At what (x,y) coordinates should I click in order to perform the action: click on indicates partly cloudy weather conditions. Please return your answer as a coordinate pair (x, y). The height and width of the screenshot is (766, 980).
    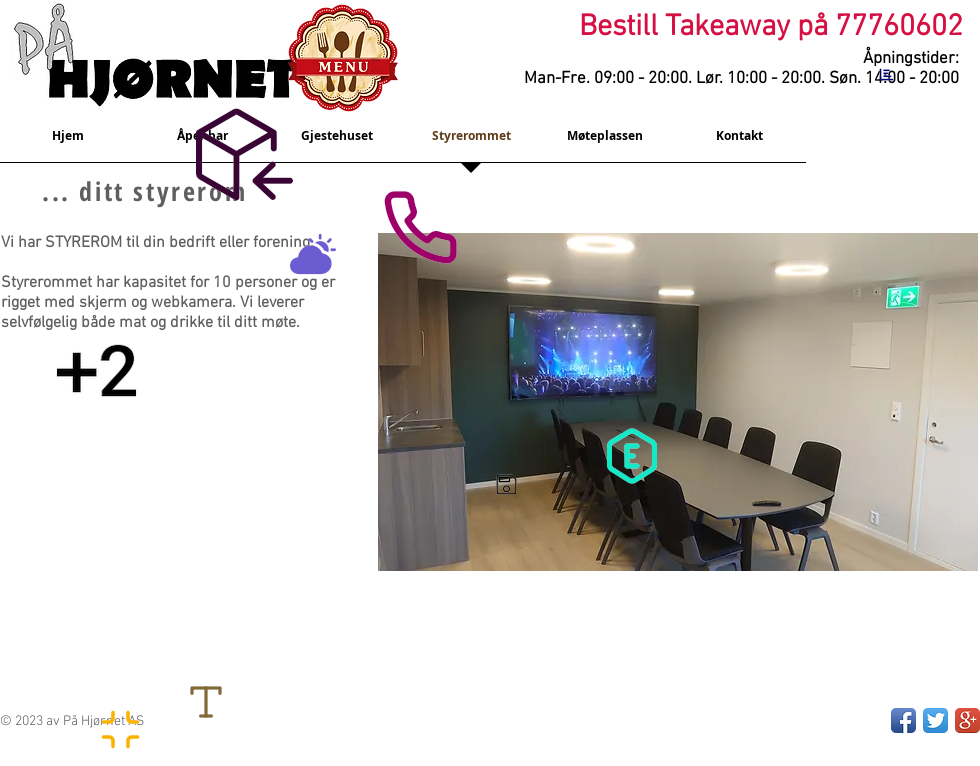
    Looking at the image, I should click on (313, 254).